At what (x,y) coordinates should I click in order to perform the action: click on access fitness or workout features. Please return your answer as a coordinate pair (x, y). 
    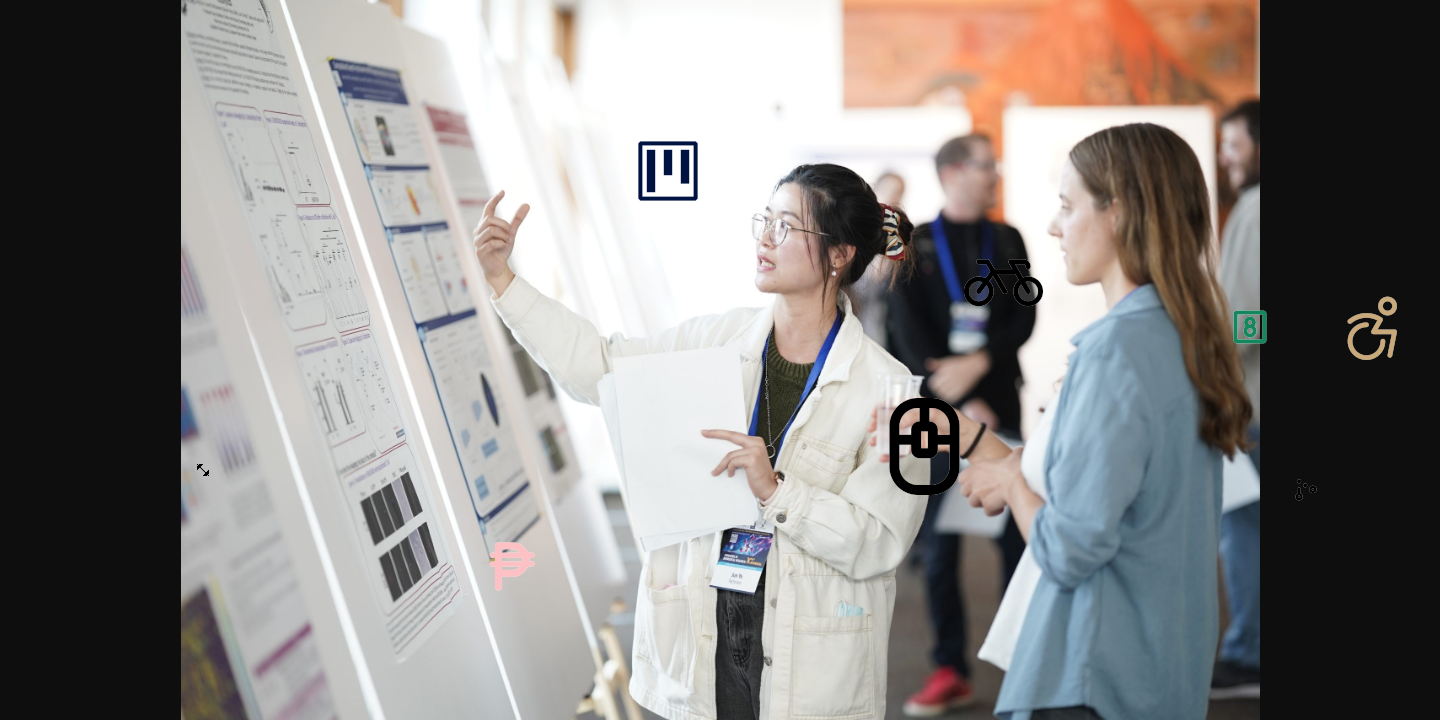
    Looking at the image, I should click on (203, 470).